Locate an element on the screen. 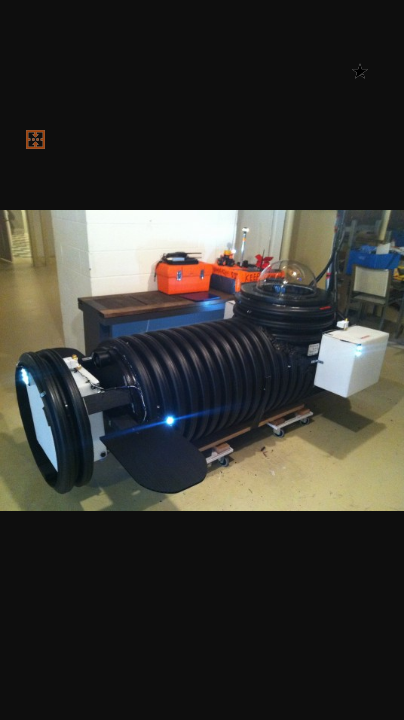 The height and width of the screenshot is (720, 404). merge cells vertically in a table or spreadsheet is located at coordinates (35, 139).